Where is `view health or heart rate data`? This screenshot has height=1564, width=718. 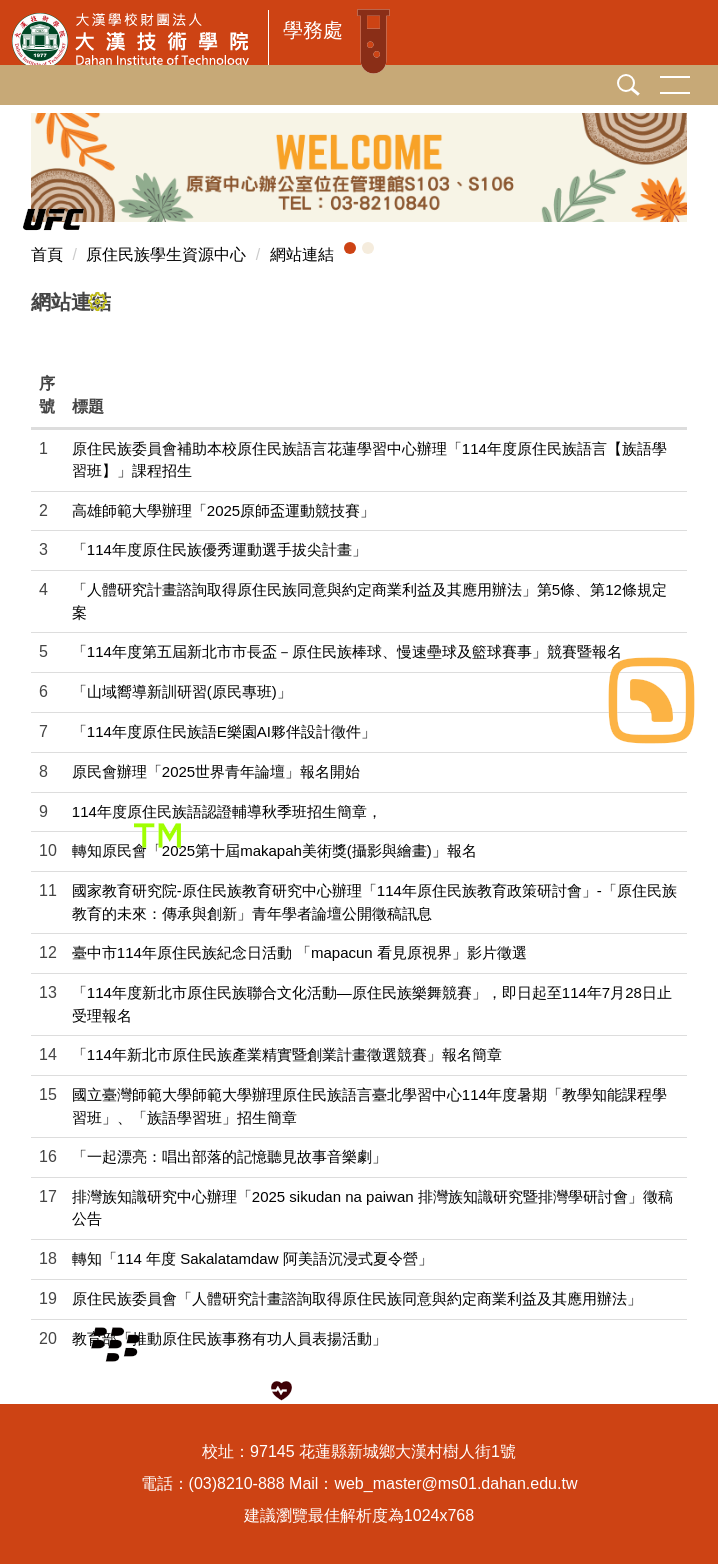
view health or heart rate data is located at coordinates (281, 1390).